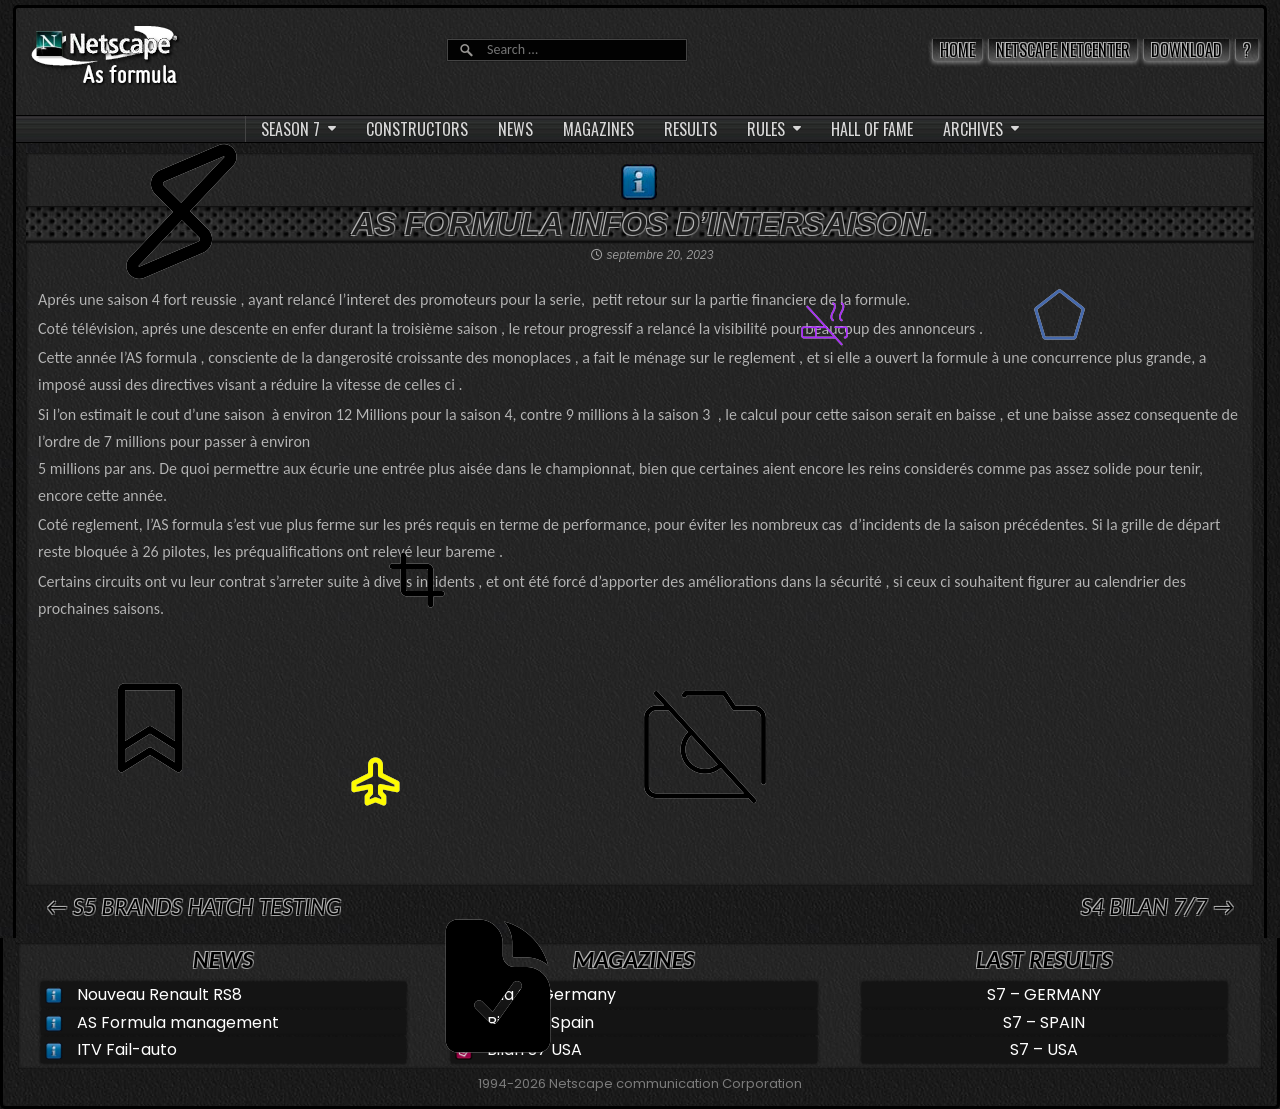  Describe the element at coordinates (417, 580) in the screenshot. I see `crop an image or photo` at that location.